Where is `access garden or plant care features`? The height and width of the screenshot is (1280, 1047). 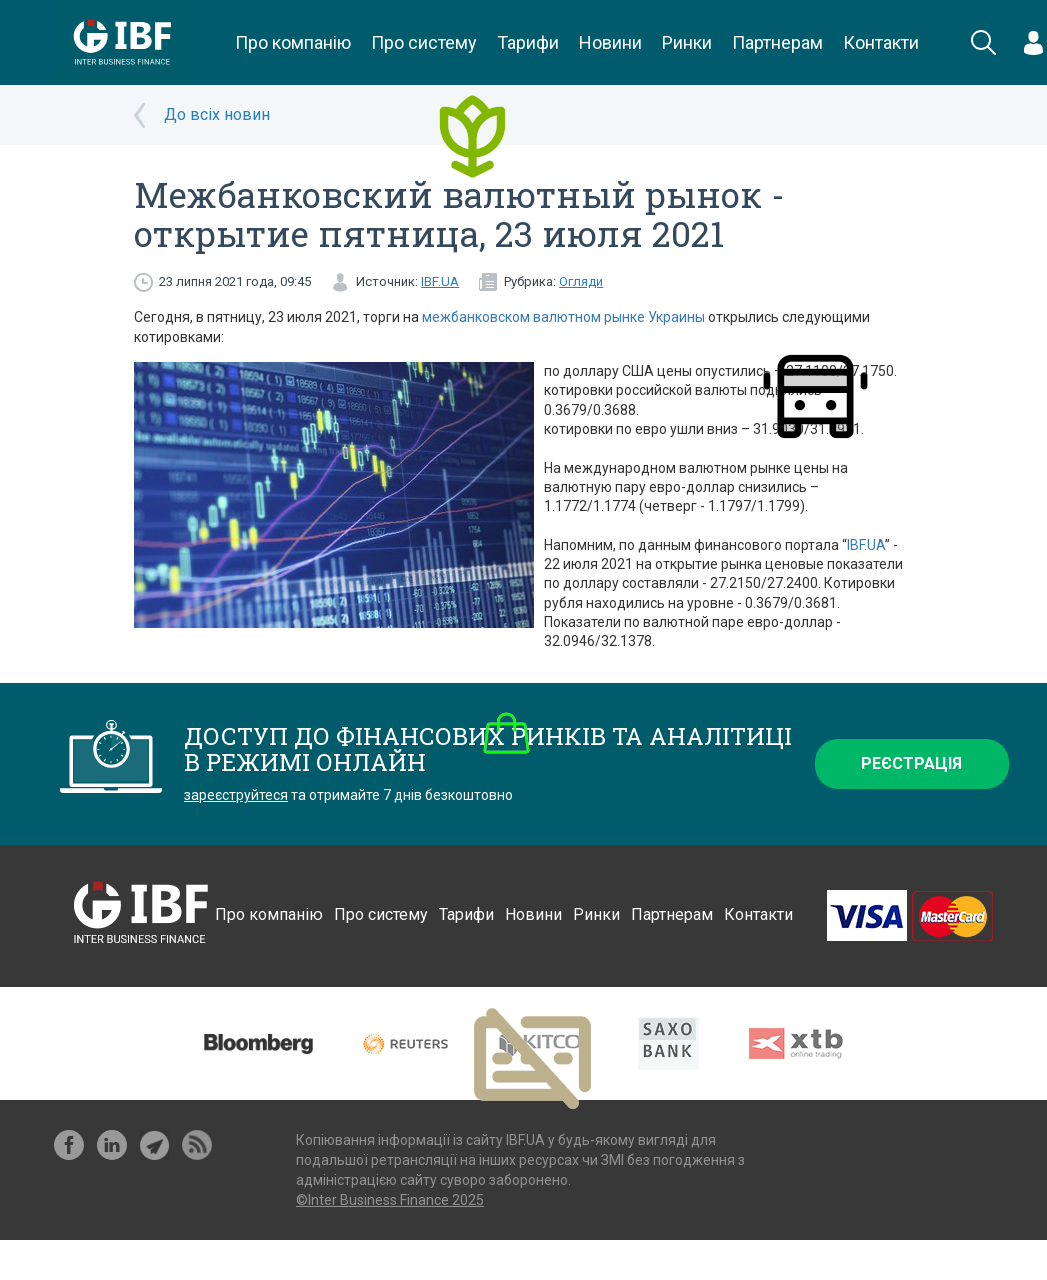 access garden or plant care features is located at coordinates (472, 136).